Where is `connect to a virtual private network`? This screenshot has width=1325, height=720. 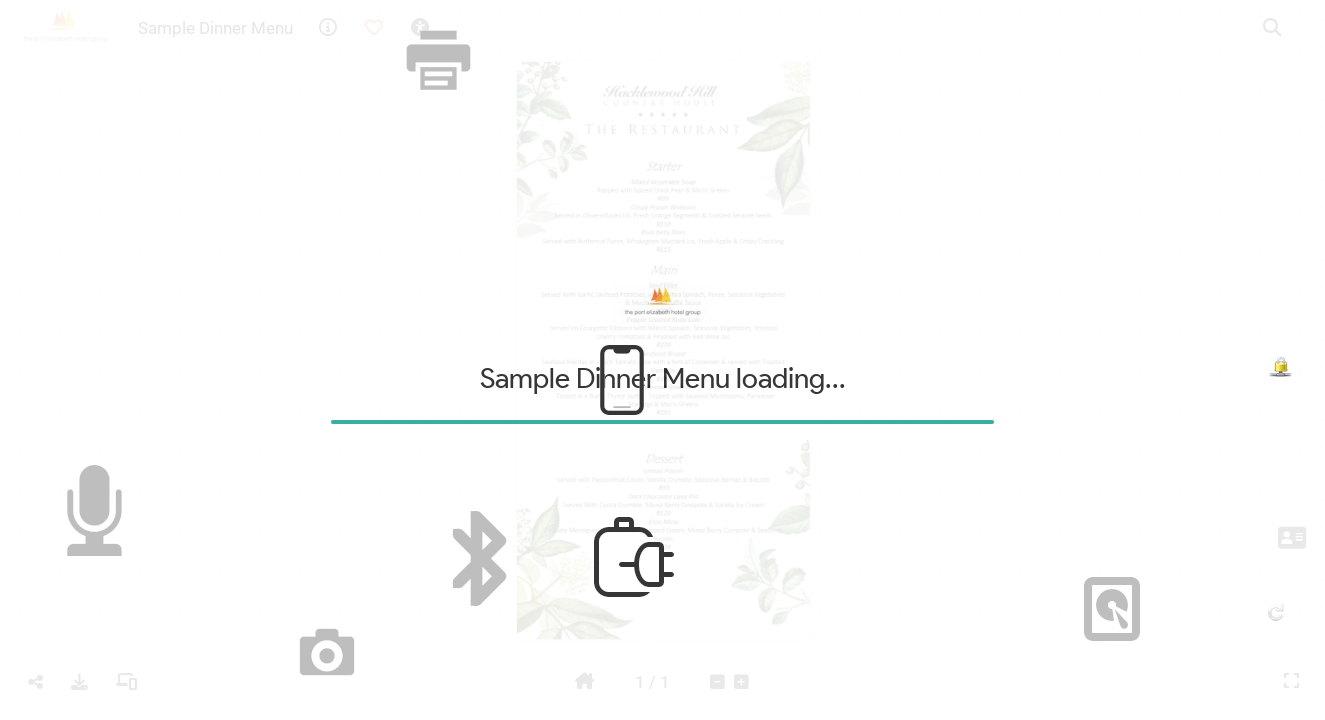 connect to a virtual private network is located at coordinates (1281, 367).